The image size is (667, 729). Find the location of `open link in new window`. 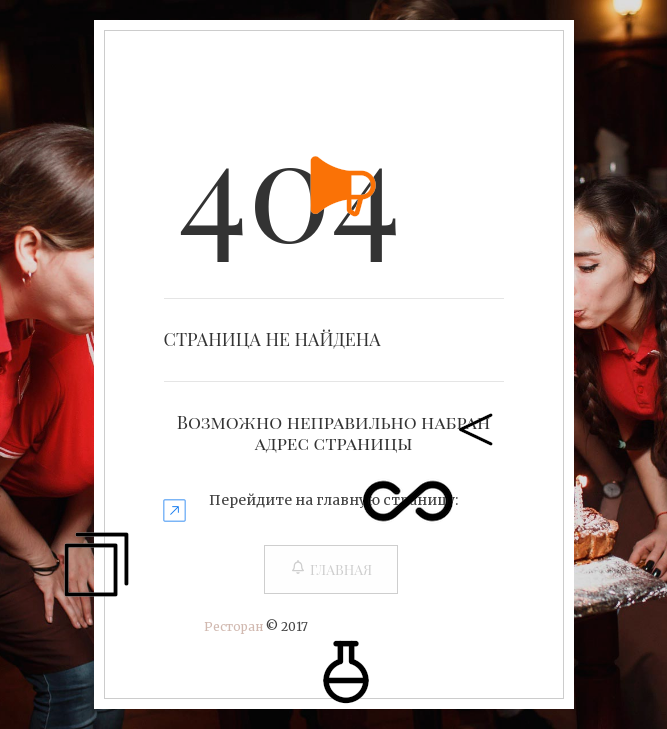

open link in new window is located at coordinates (174, 510).